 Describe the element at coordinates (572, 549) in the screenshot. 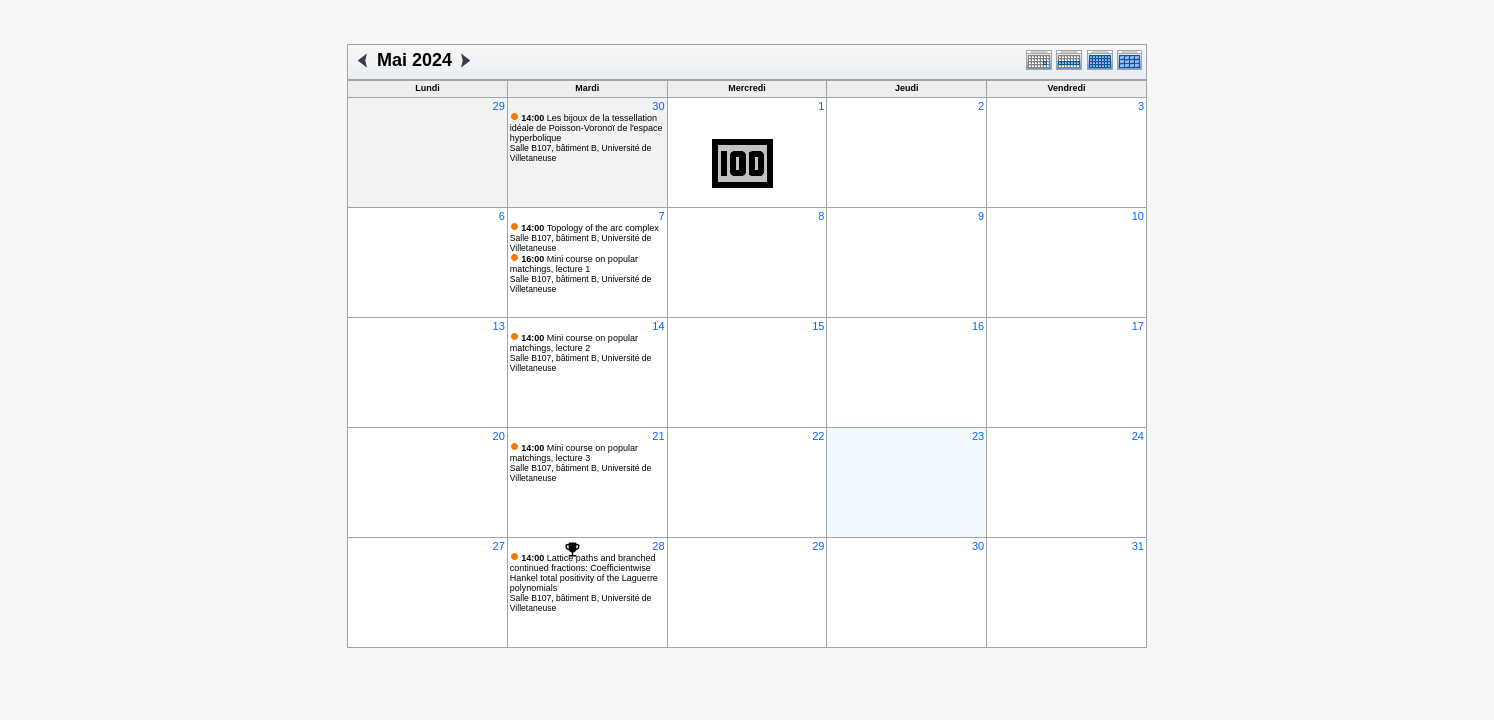

I see `view achievements or awards` at that location.